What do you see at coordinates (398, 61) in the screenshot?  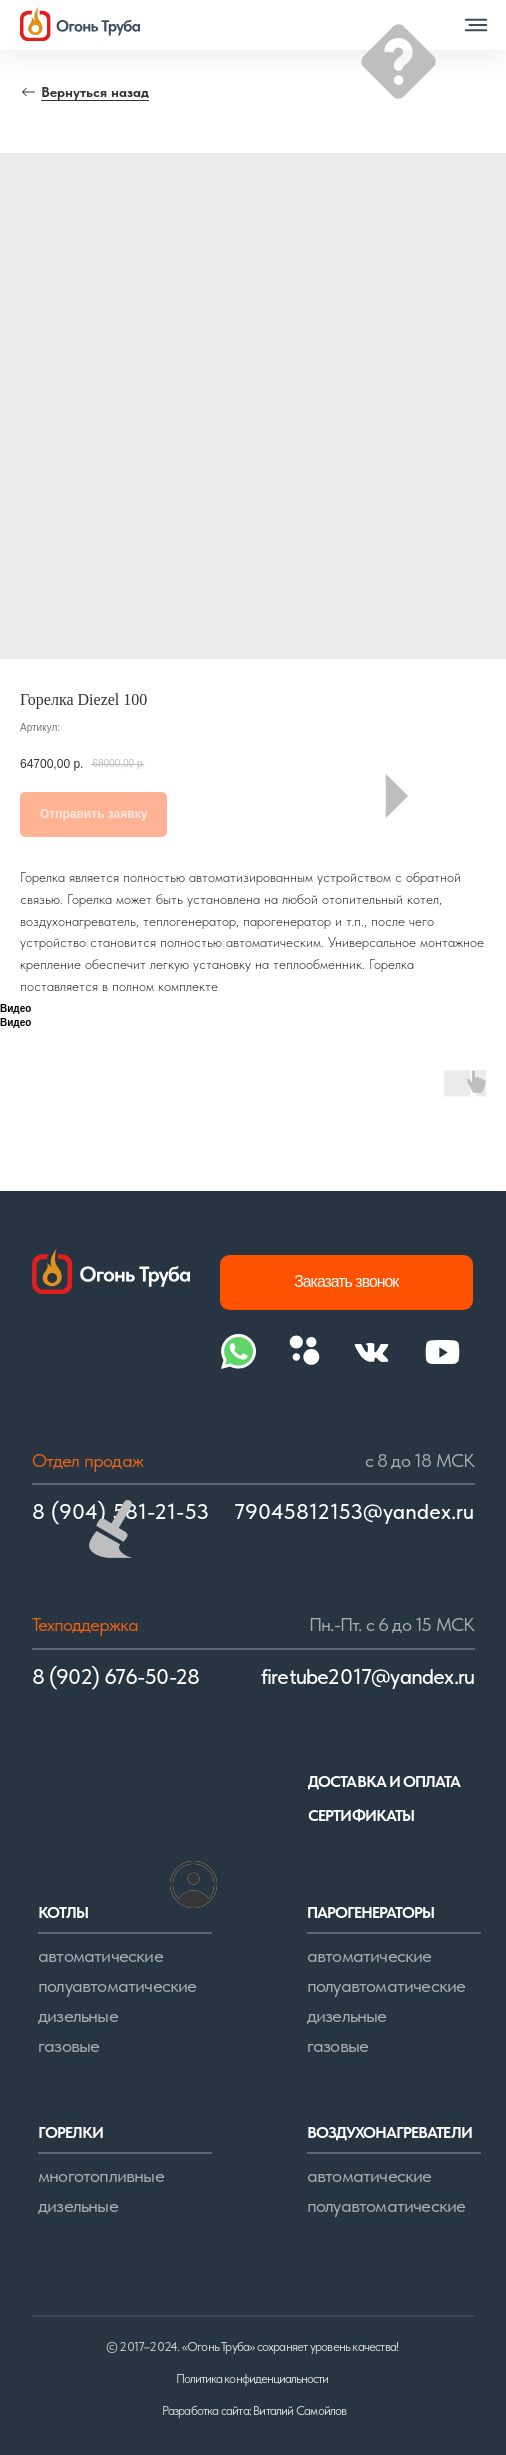 I see `indicates a help or information dialog` at bounding box center [398, 61].